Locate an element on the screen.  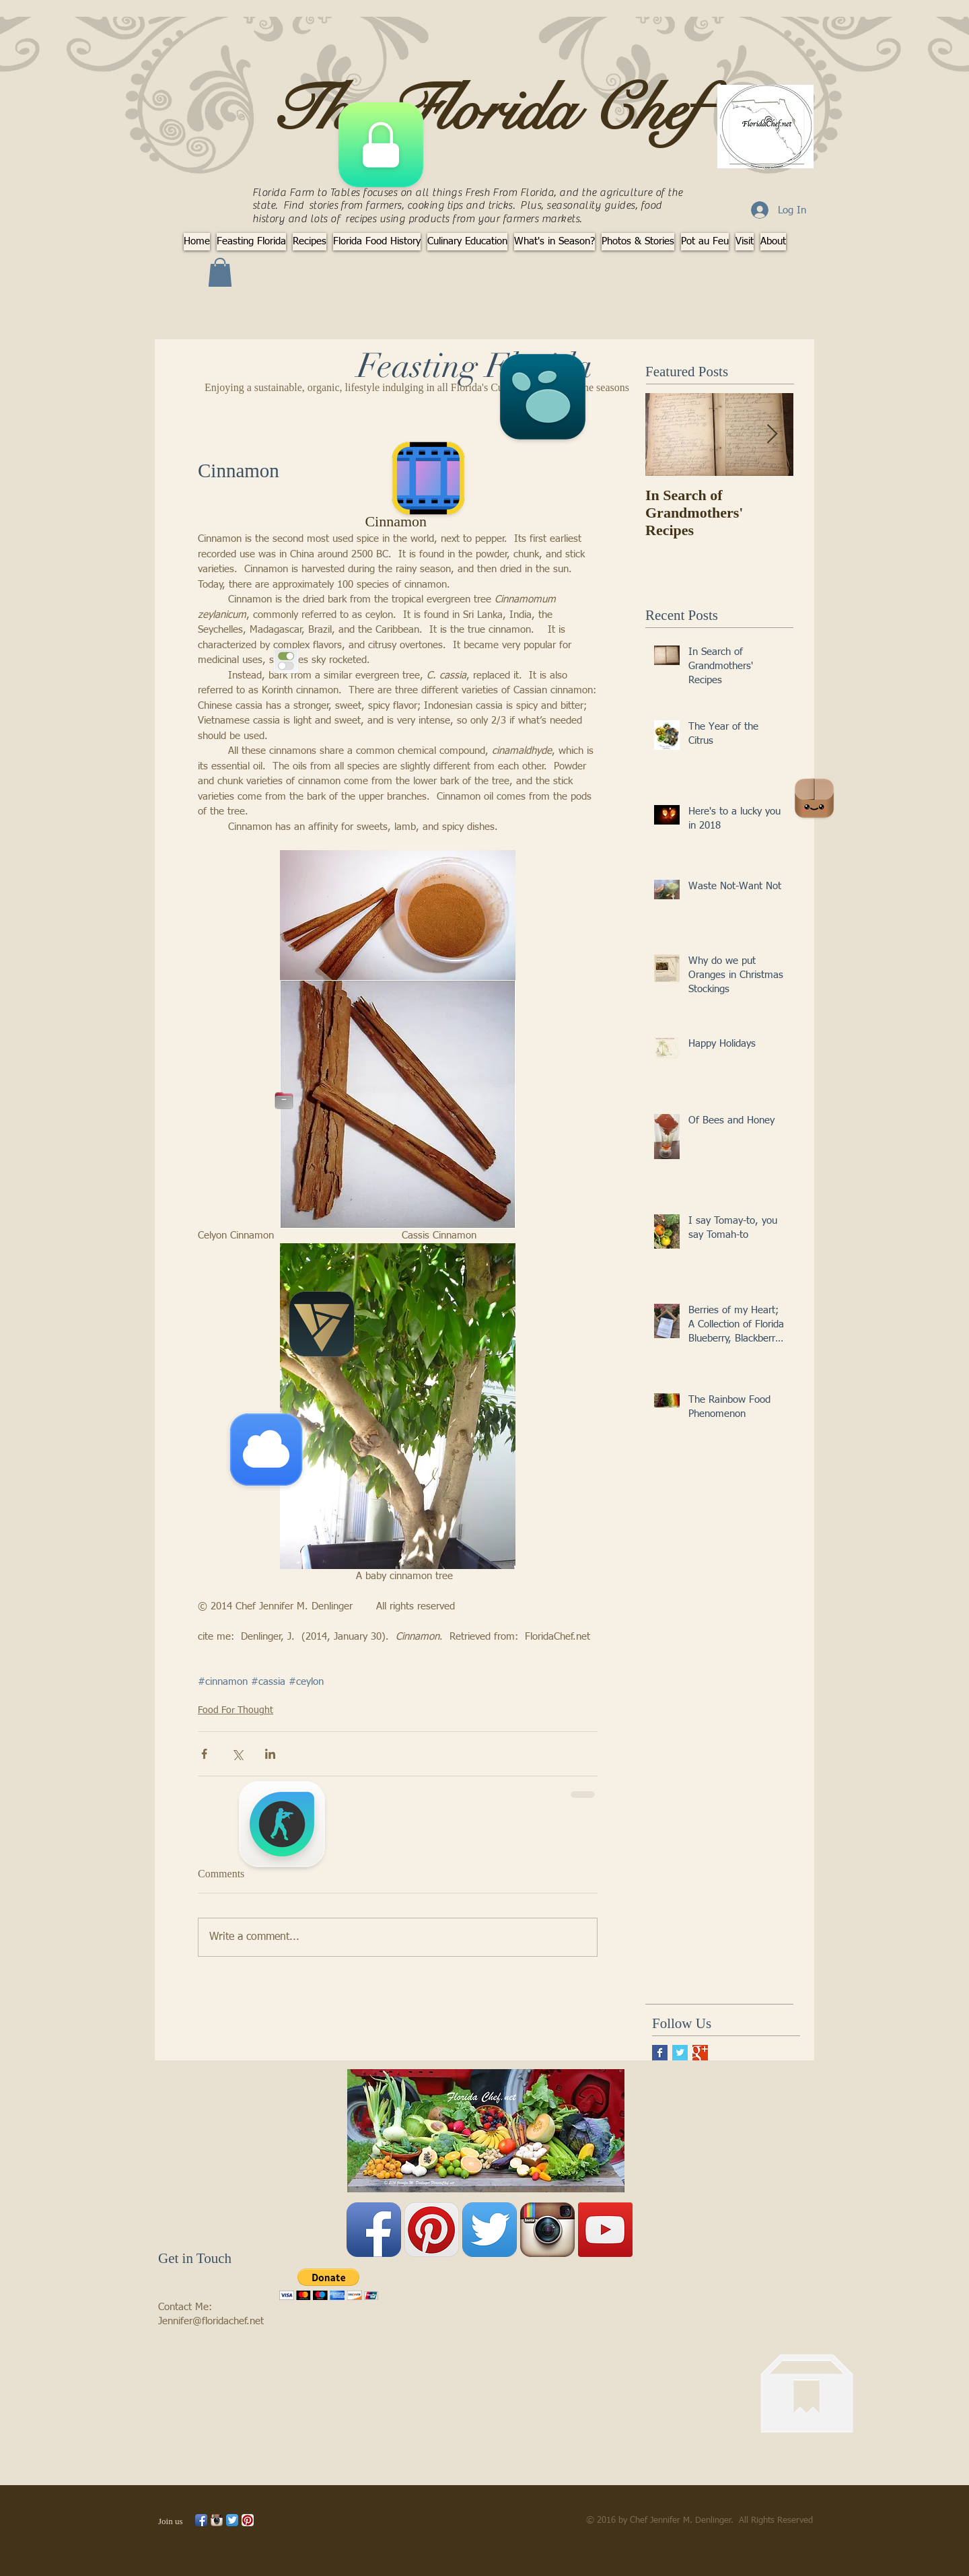
open the file manager application is located at coordinates (284, 1101).